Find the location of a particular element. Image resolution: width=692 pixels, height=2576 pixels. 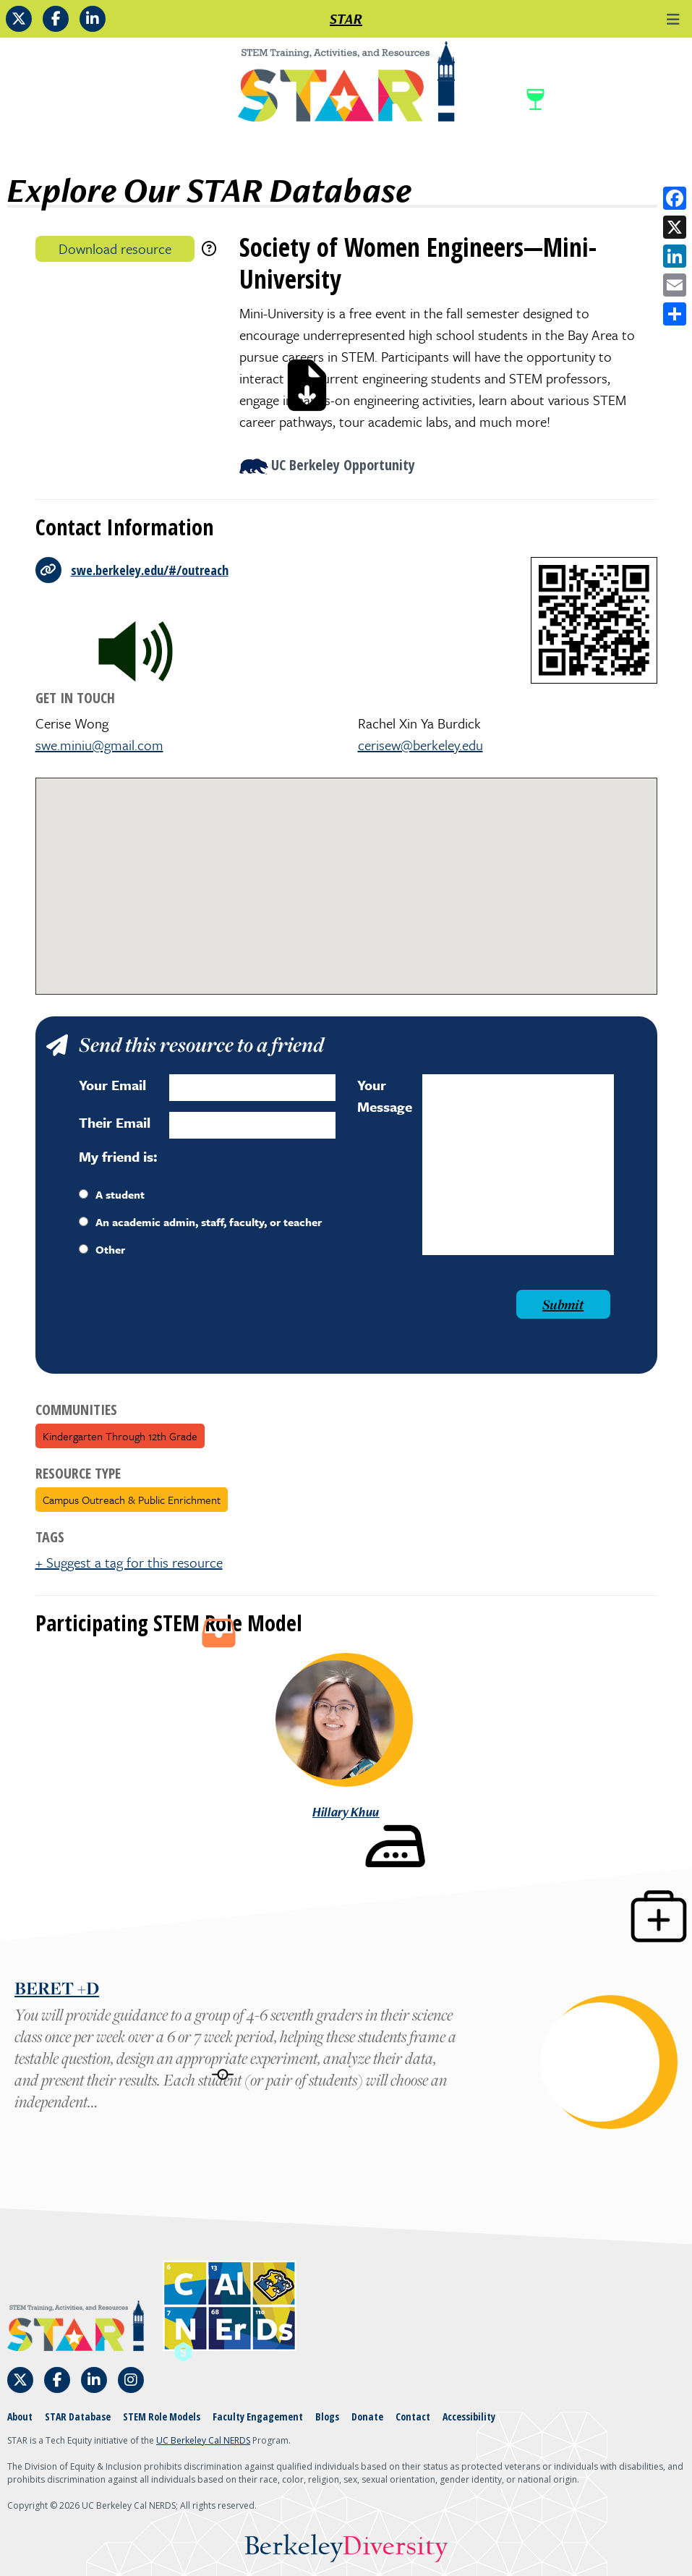

view commit details in a repository is located at coordinates (223, 2075).